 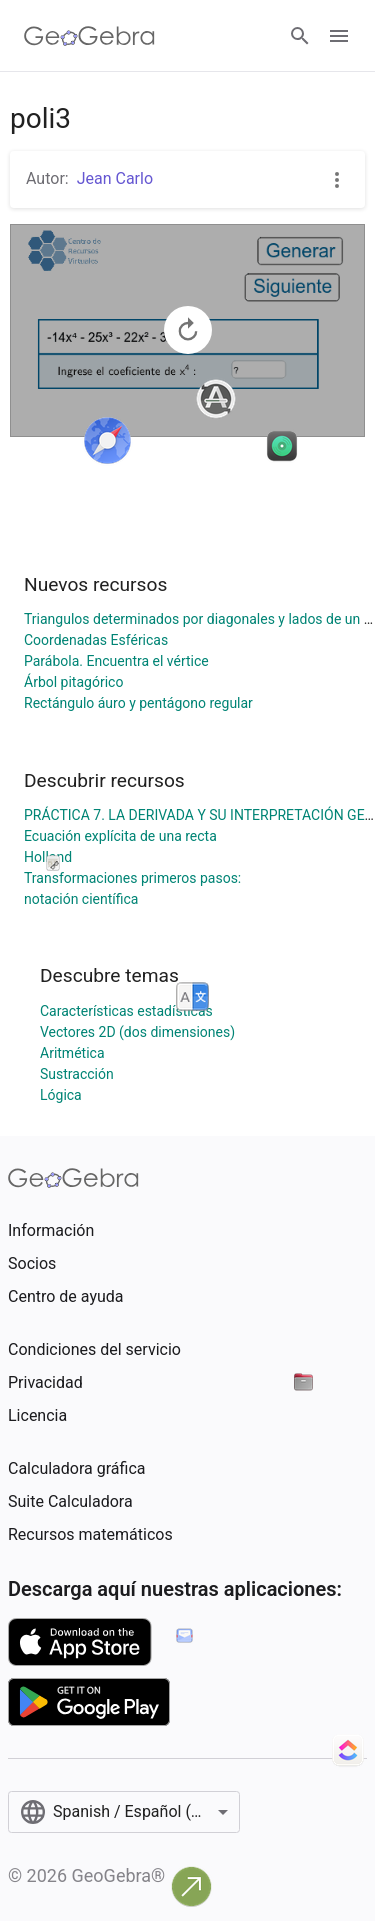 I want to click on open the documents app, so click(x=53, y=863).